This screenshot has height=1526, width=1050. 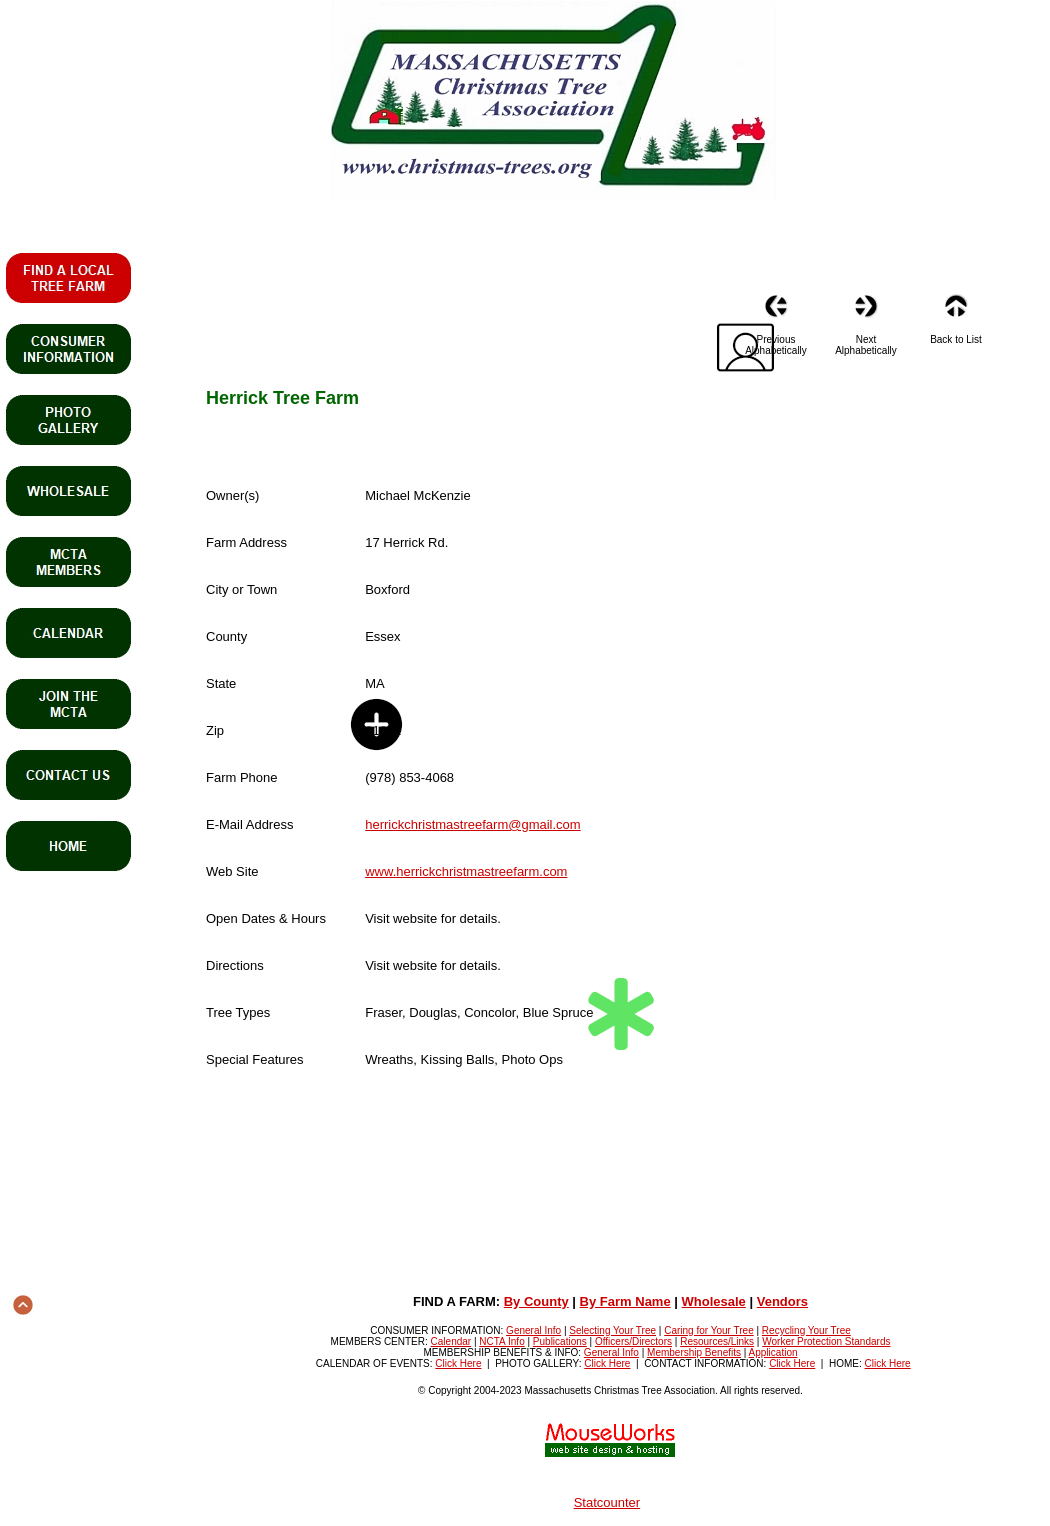 I want to click on access emergency medical services or health information, so click(x=621, y=1014).